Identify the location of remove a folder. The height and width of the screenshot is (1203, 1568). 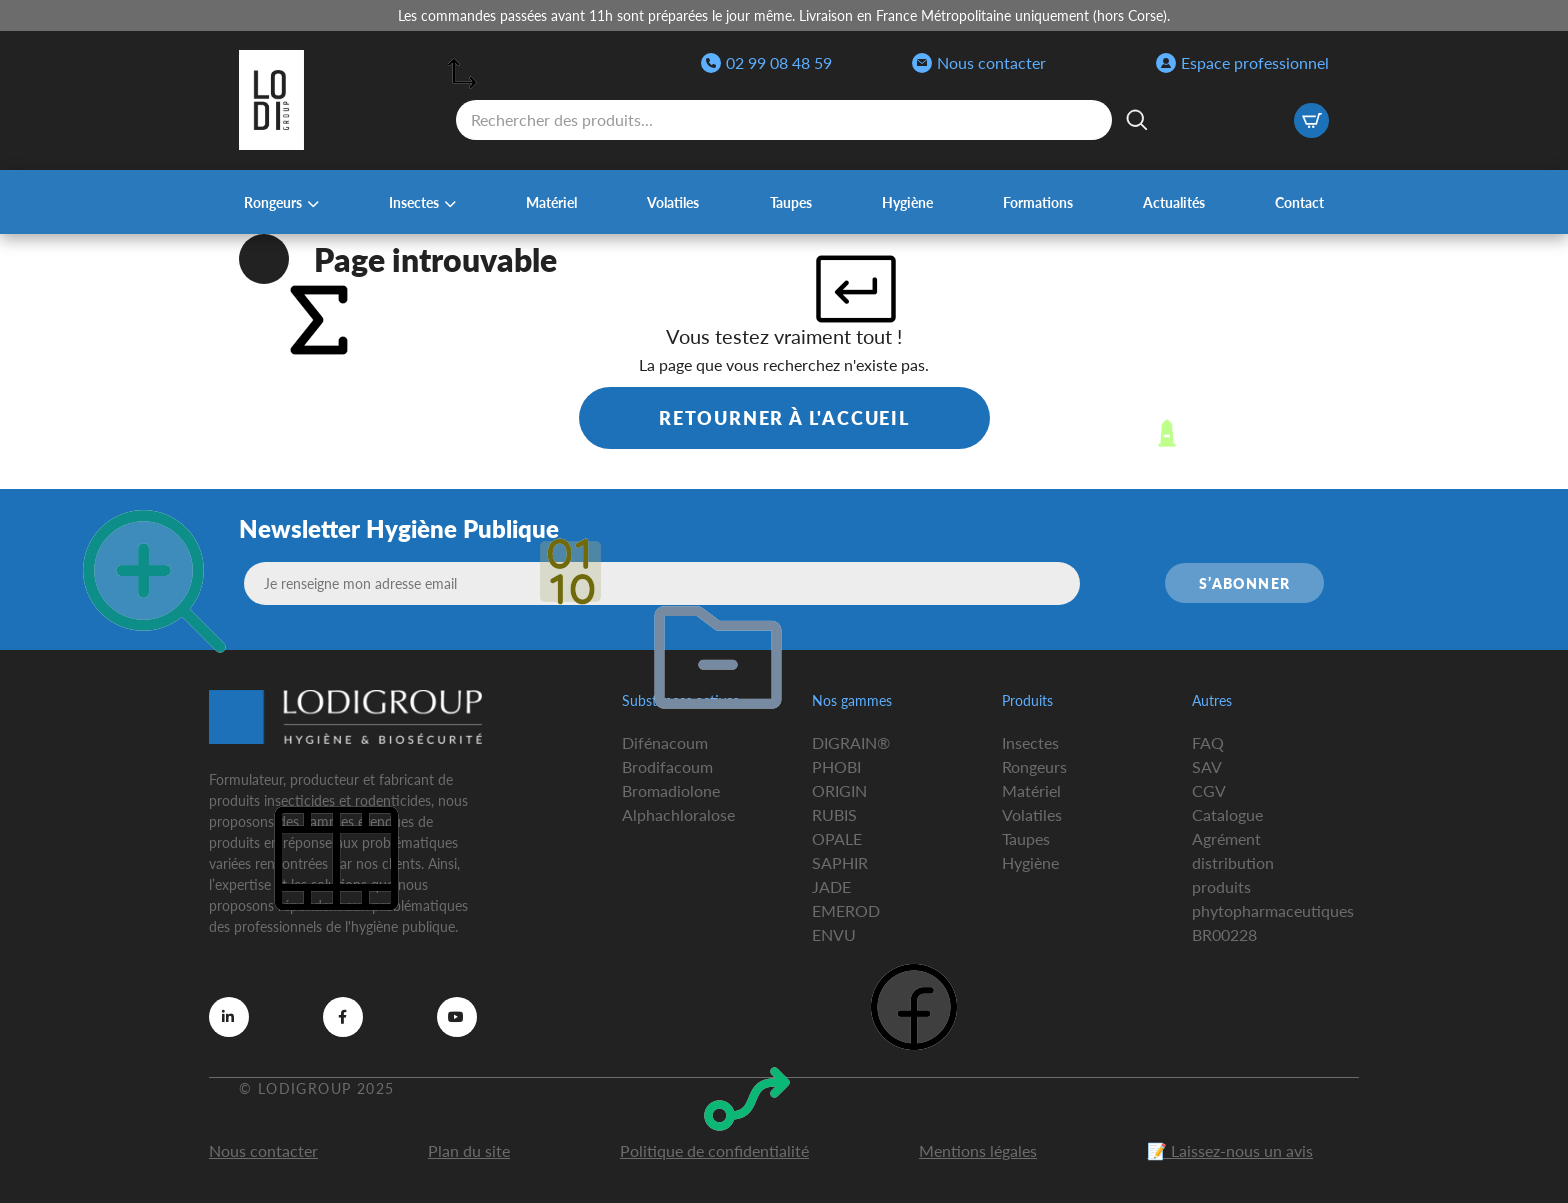
(718, 655).